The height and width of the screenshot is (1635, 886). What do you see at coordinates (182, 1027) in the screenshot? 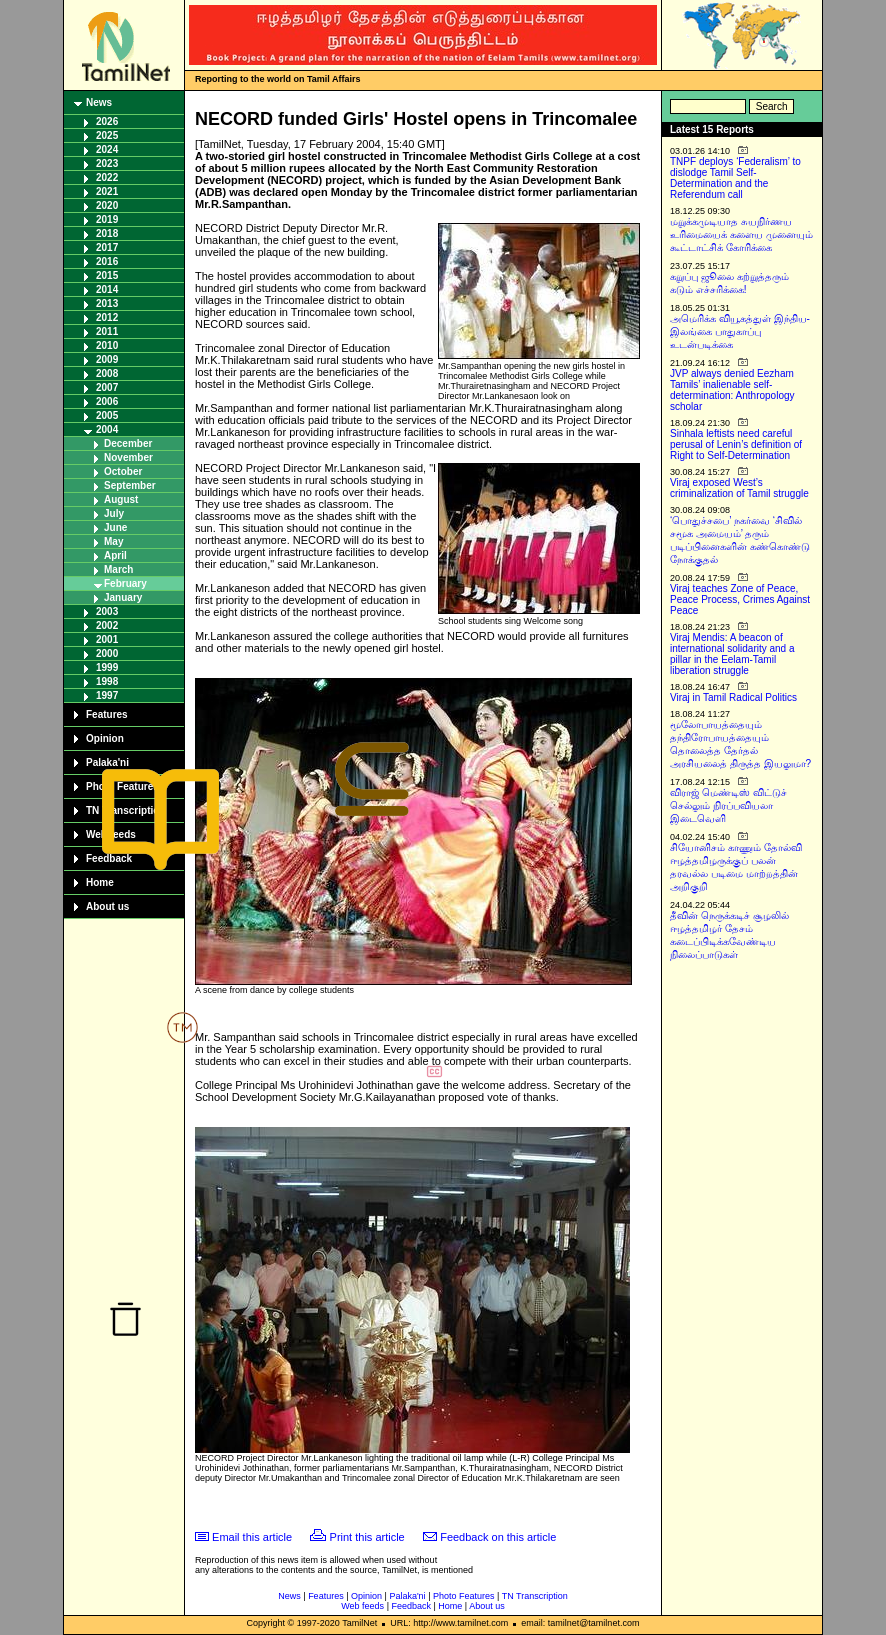
I see `indicates trademarked content or branding` at bounding box center [182, 1027].